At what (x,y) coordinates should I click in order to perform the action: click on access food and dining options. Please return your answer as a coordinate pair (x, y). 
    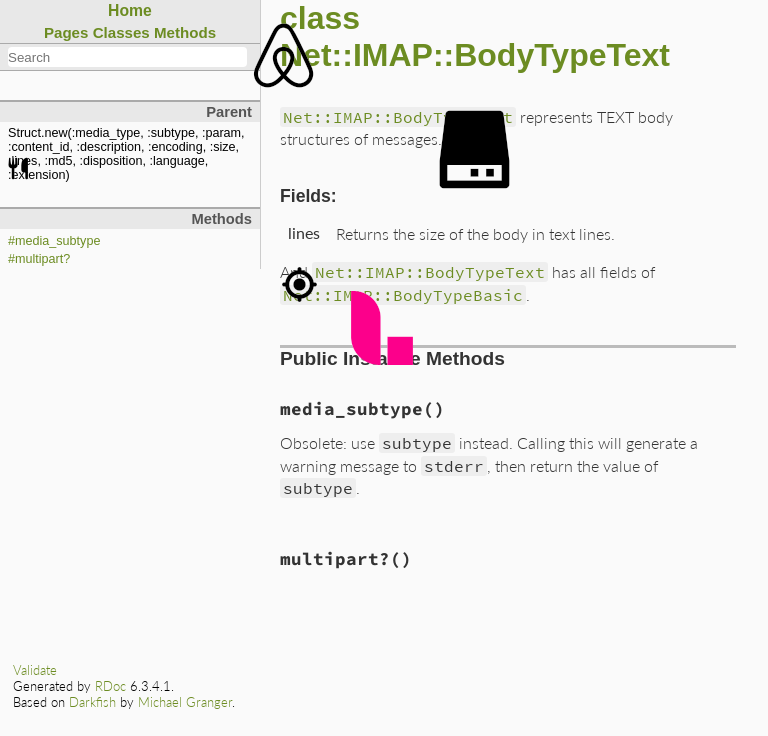
    Looking at the image, I should click on (18, 168).